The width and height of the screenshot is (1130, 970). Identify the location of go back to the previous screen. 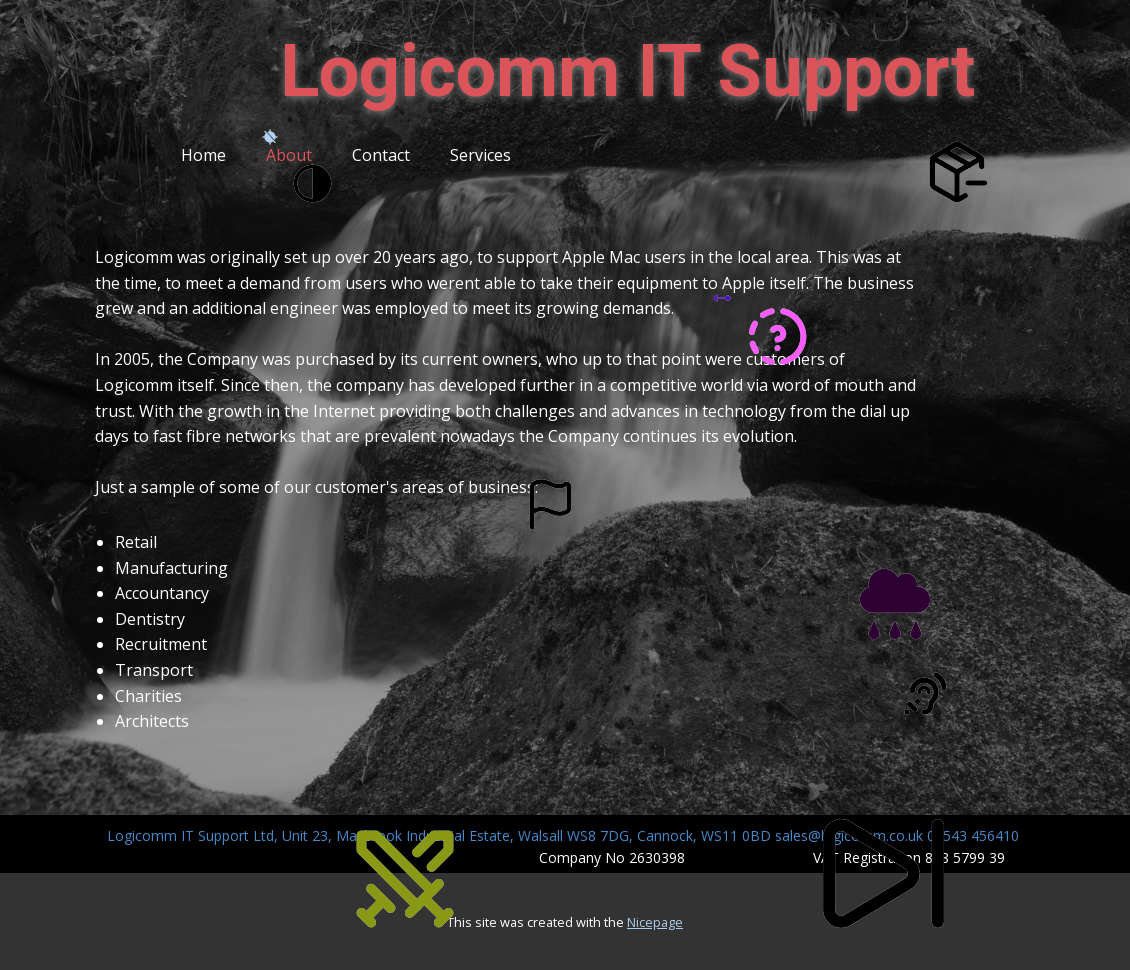
(722, 298).